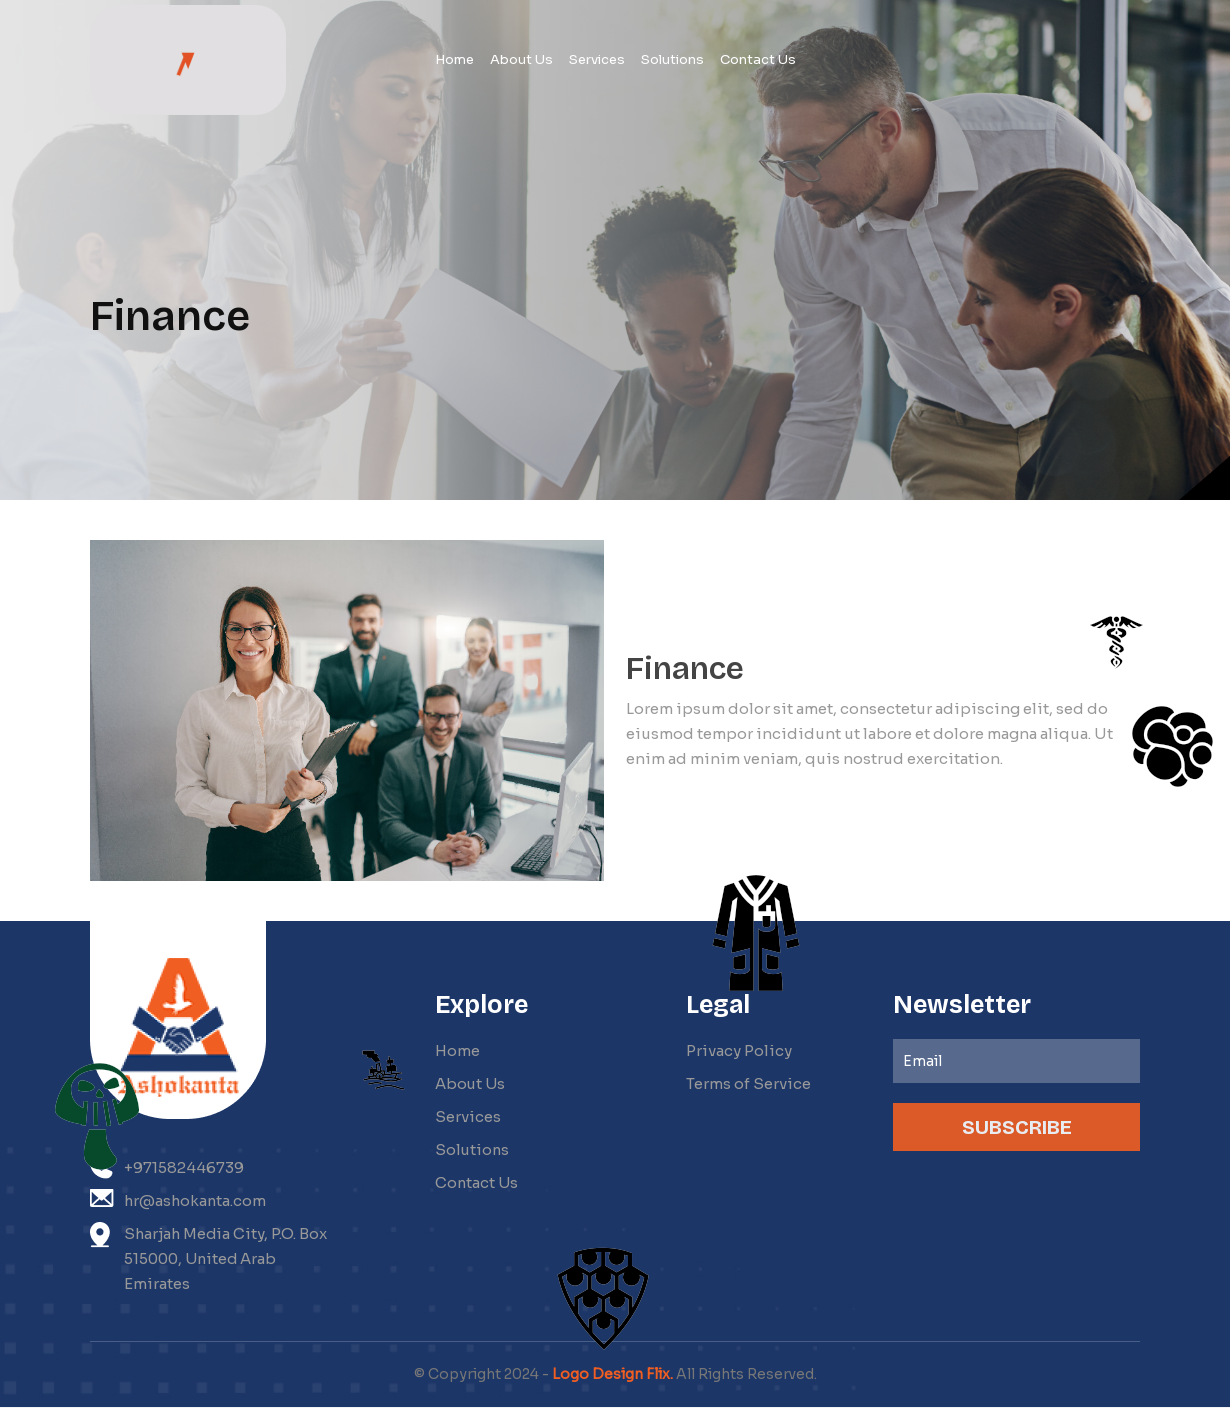  What do you see at coordinates (96, 1116) in the screenshot?
I see `deadly or poisonous mushroom indicator` at bounding box center [96, 1116].